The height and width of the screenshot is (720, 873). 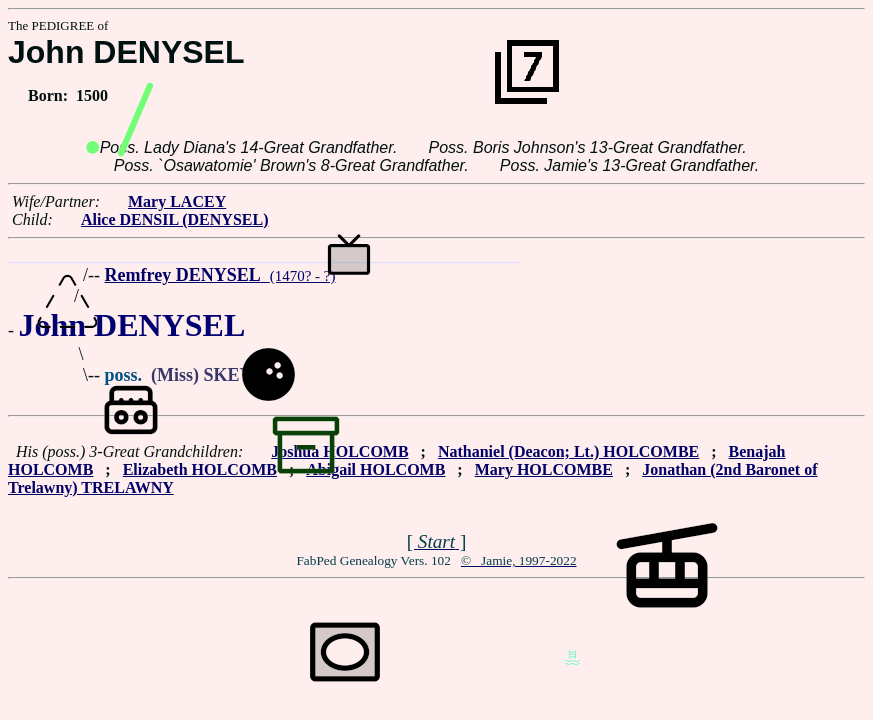 I want to click on apply vignette effect to image, so click(x=345, y=652).